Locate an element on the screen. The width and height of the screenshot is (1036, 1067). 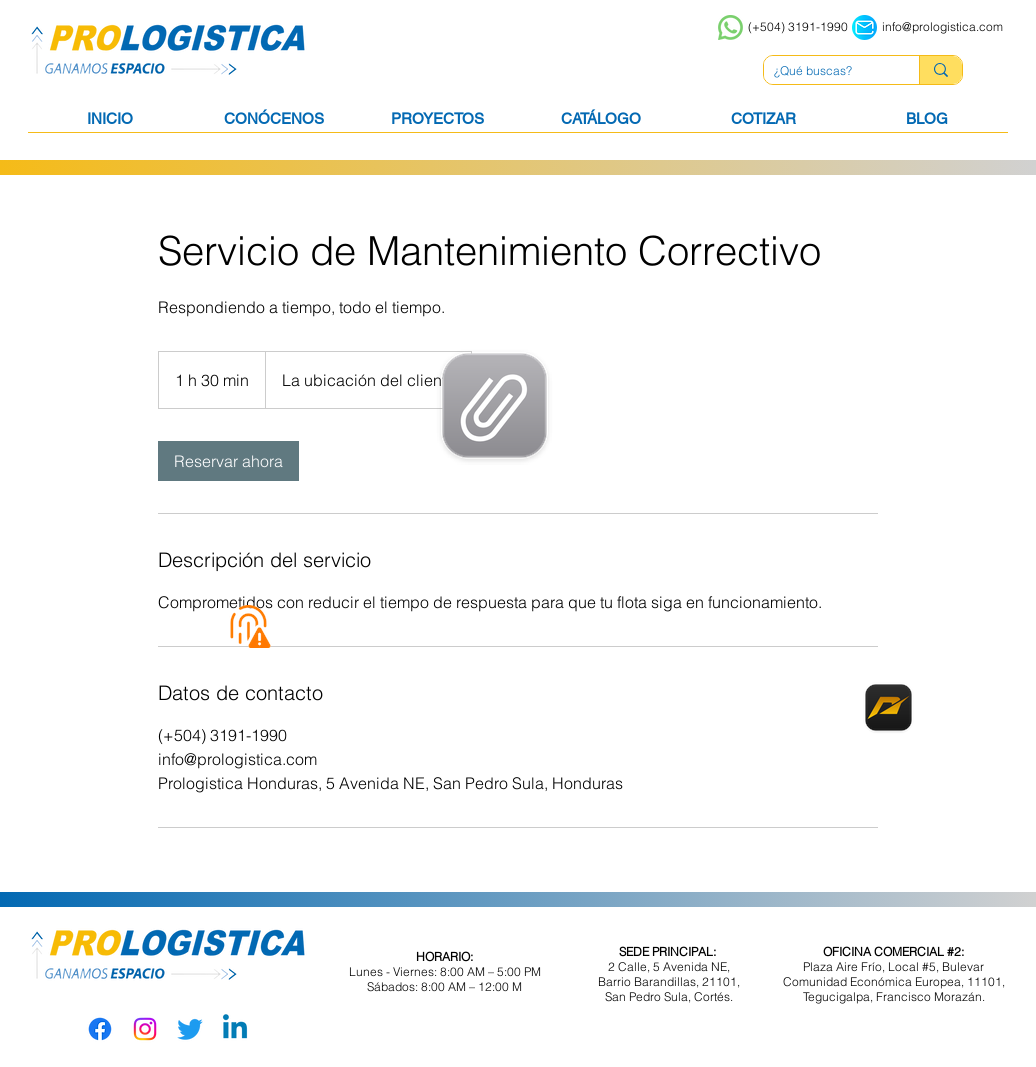
open office or productivity applications is located at coordinates (494, 405).